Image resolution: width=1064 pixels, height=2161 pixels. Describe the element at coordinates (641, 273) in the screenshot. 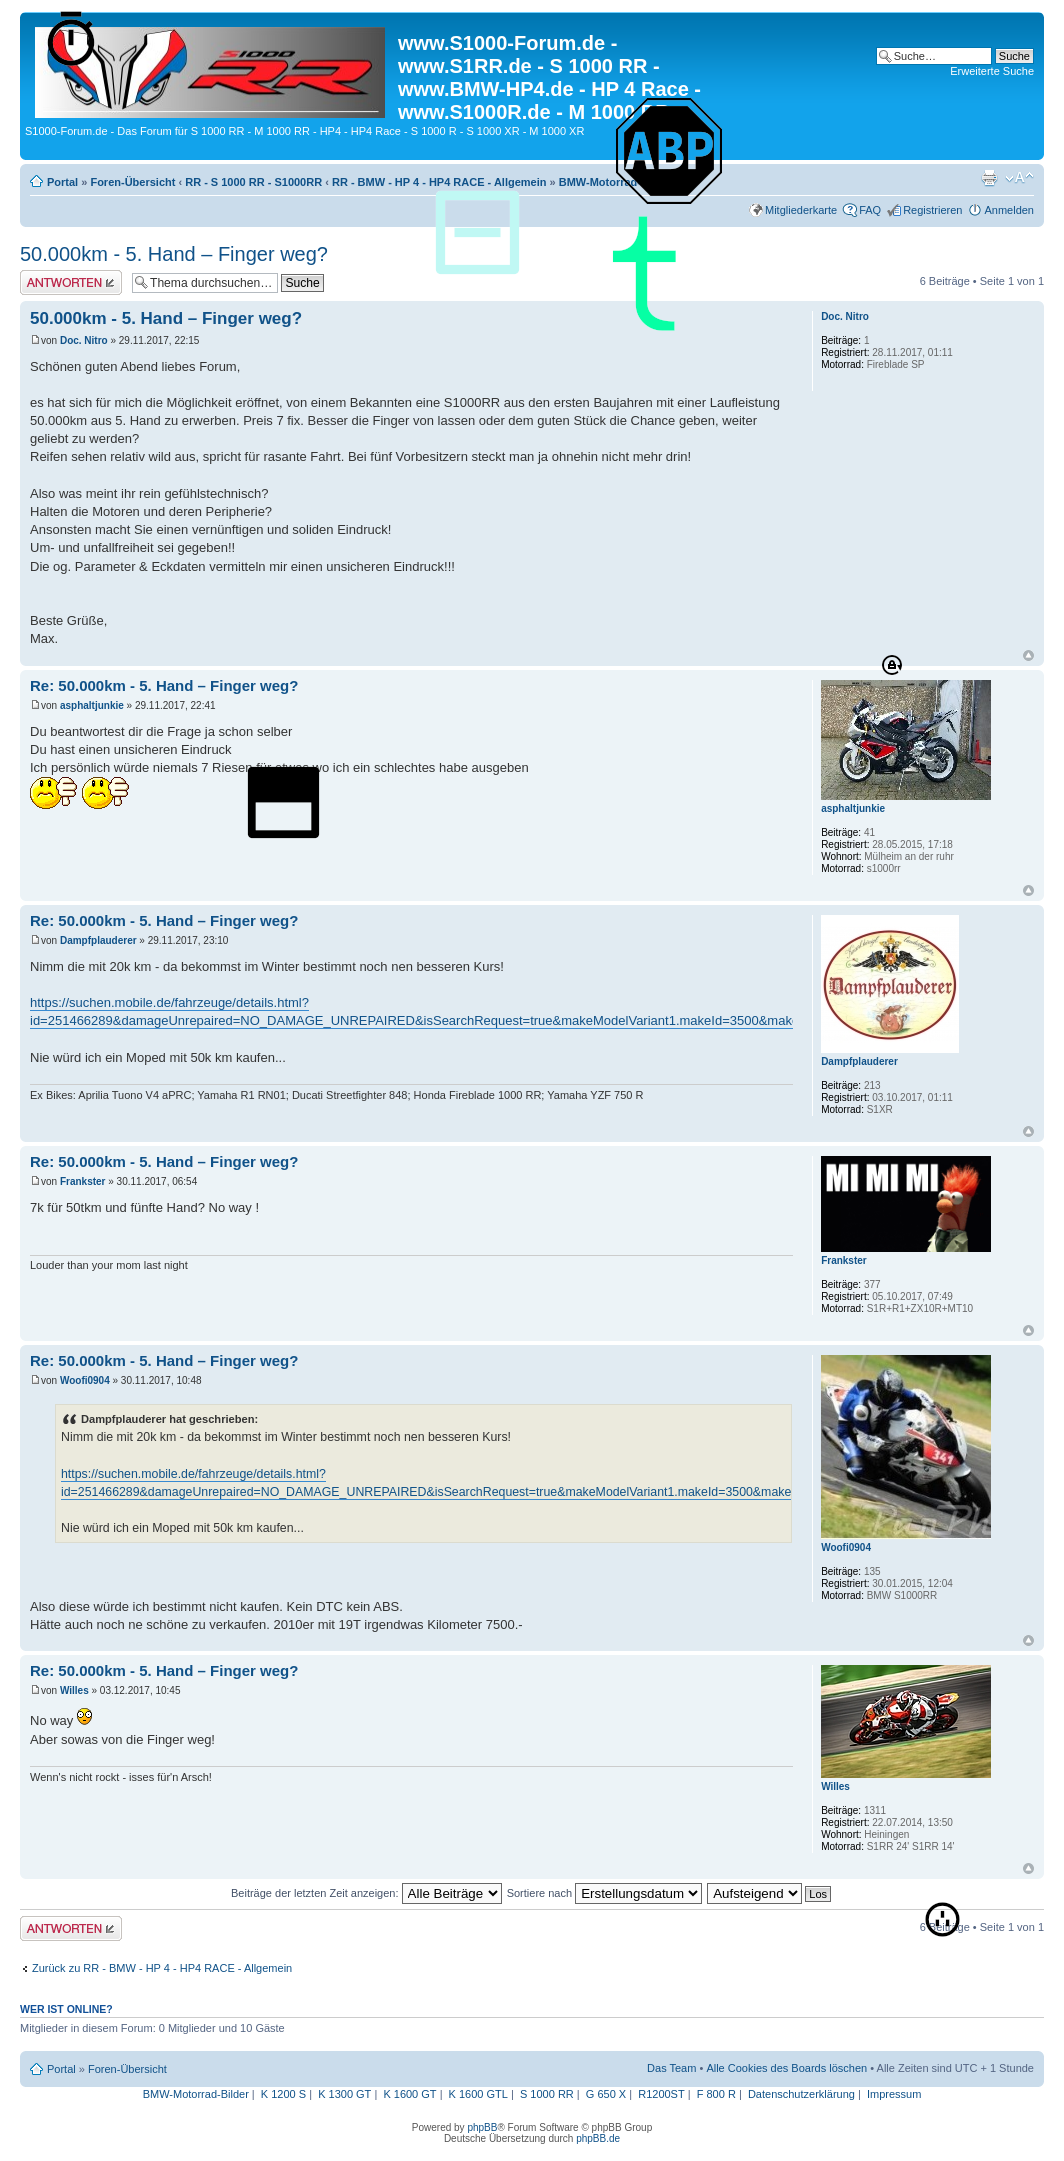

I see `open tumblr app` at that location.